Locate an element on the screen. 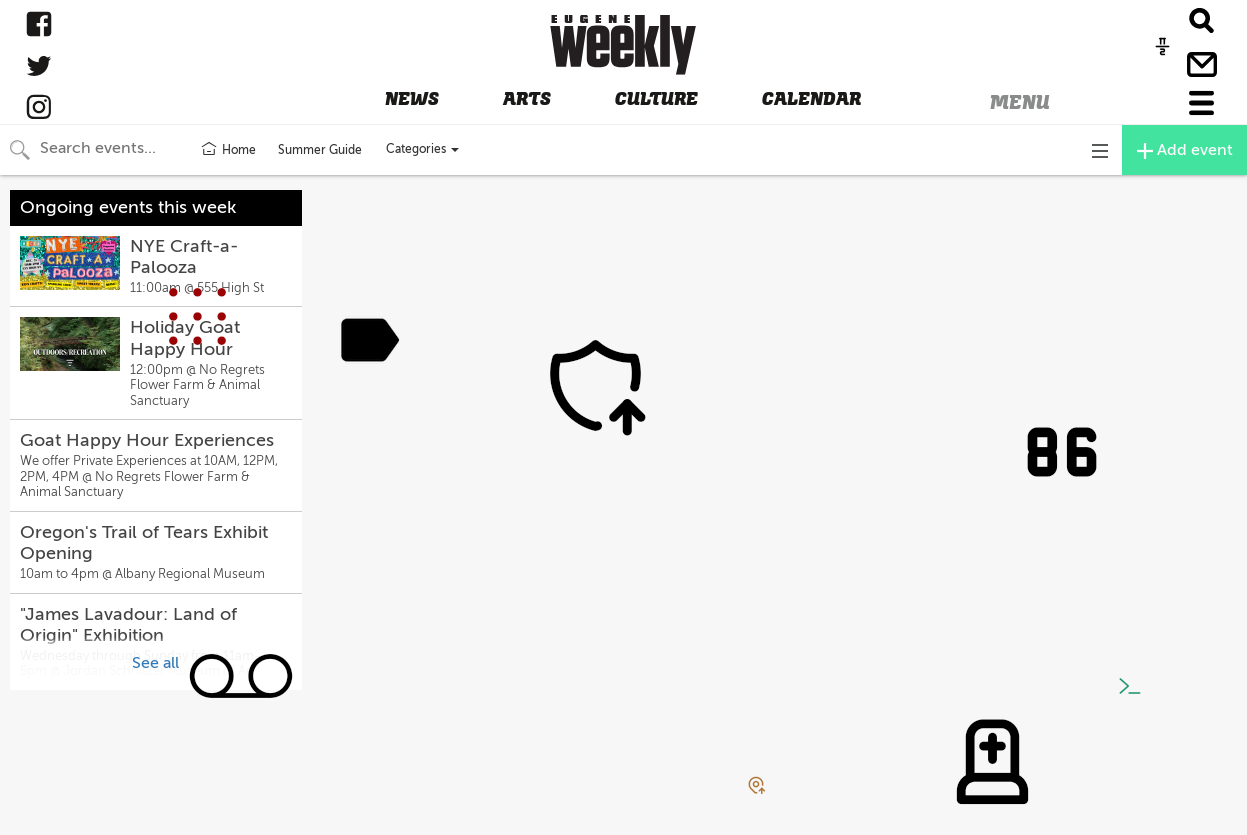  access your voicemail messages is located at coordinates (241, 676).